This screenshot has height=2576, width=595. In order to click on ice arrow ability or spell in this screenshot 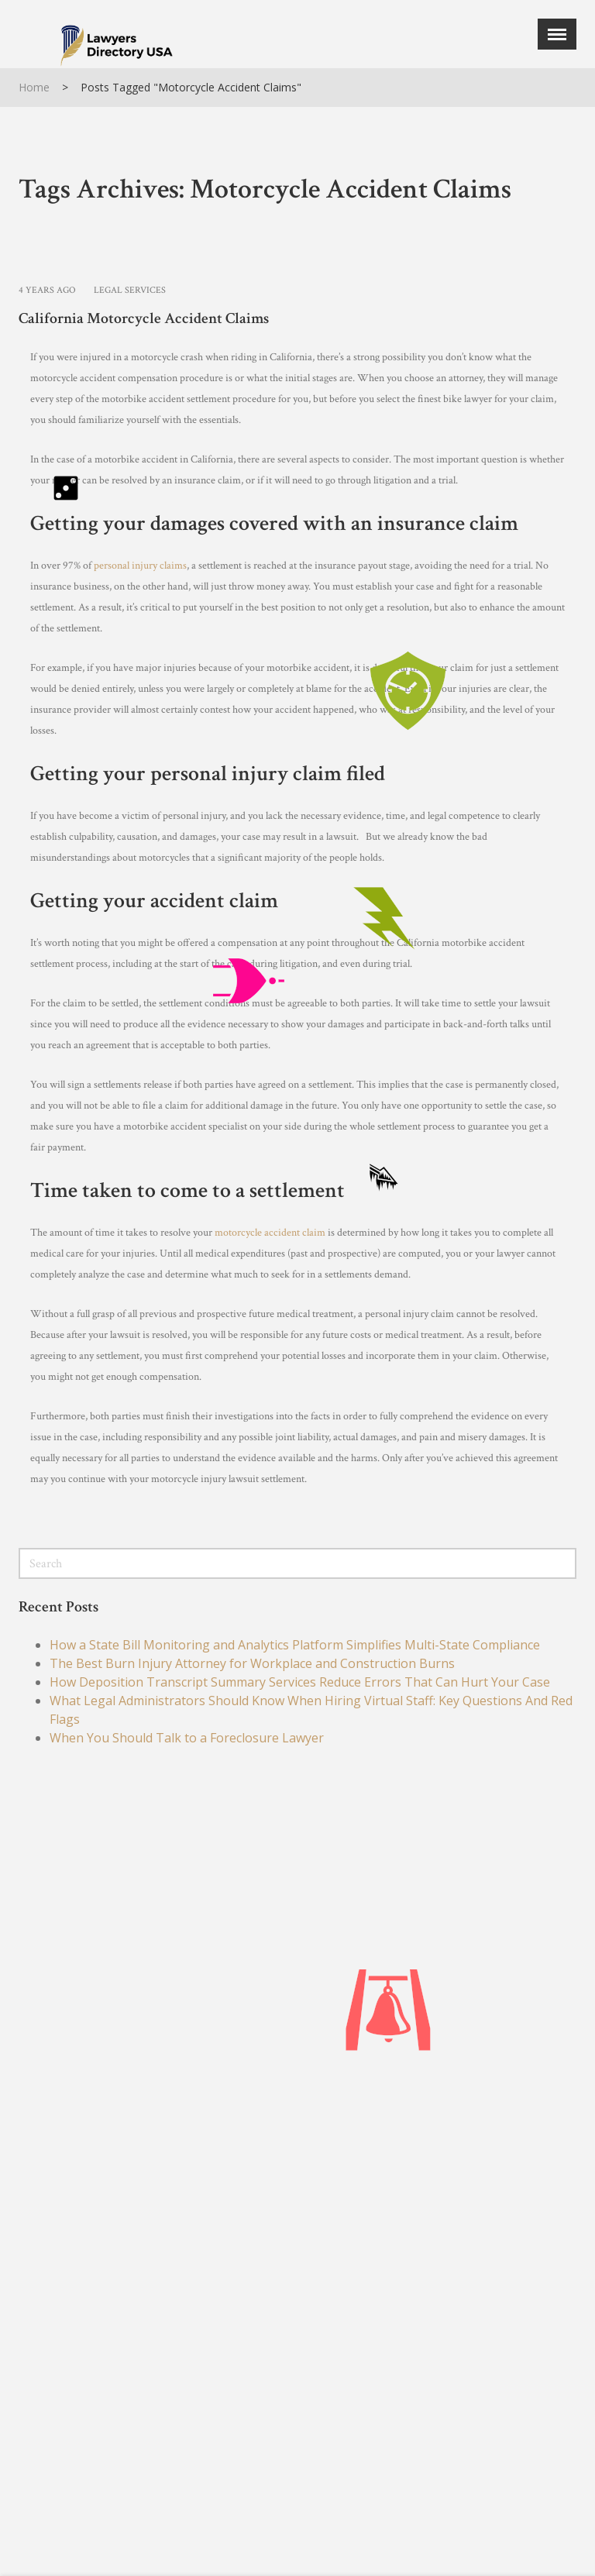, I will do `click(383, 1177)`.